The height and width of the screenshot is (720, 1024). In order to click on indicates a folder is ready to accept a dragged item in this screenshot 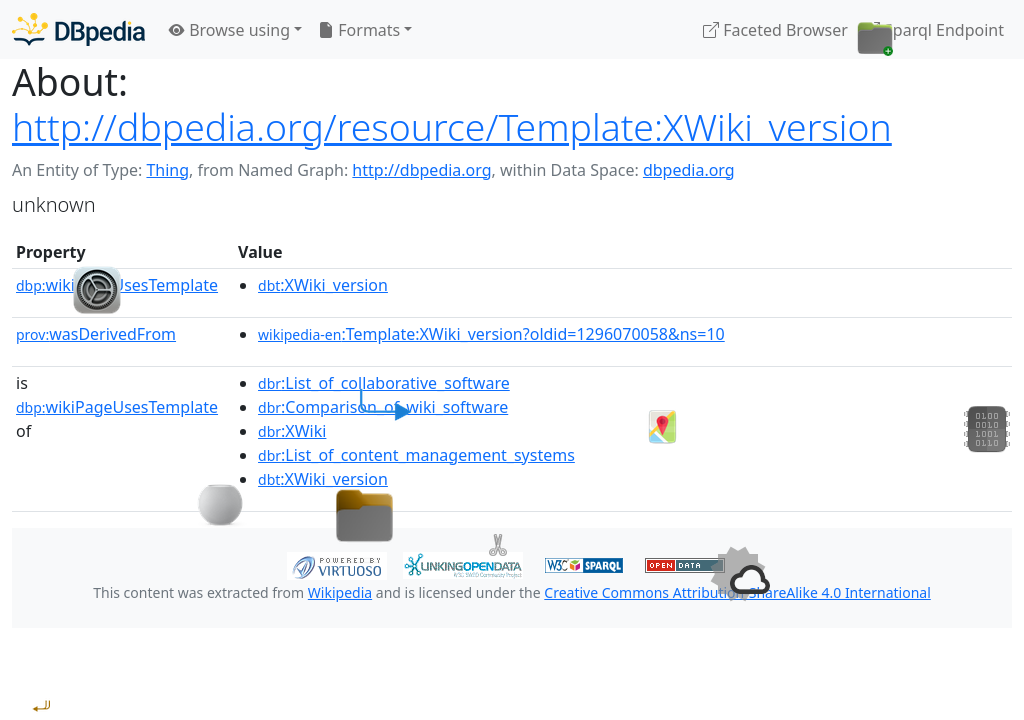, I will do `click(364, 515)`.